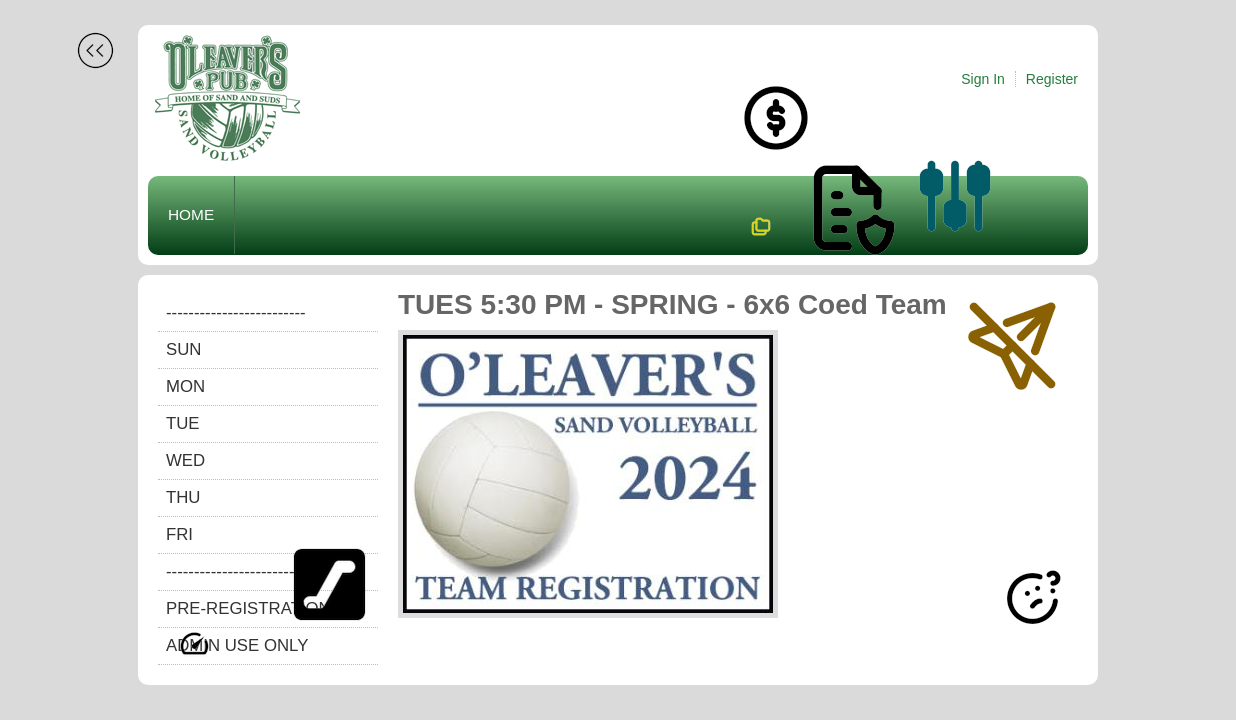 The height and width of the screenshot is (720, 1236). Describe the element at coordinates (776, 118) in the screenshot. I see `indicates a paid or premium feature` at that location.